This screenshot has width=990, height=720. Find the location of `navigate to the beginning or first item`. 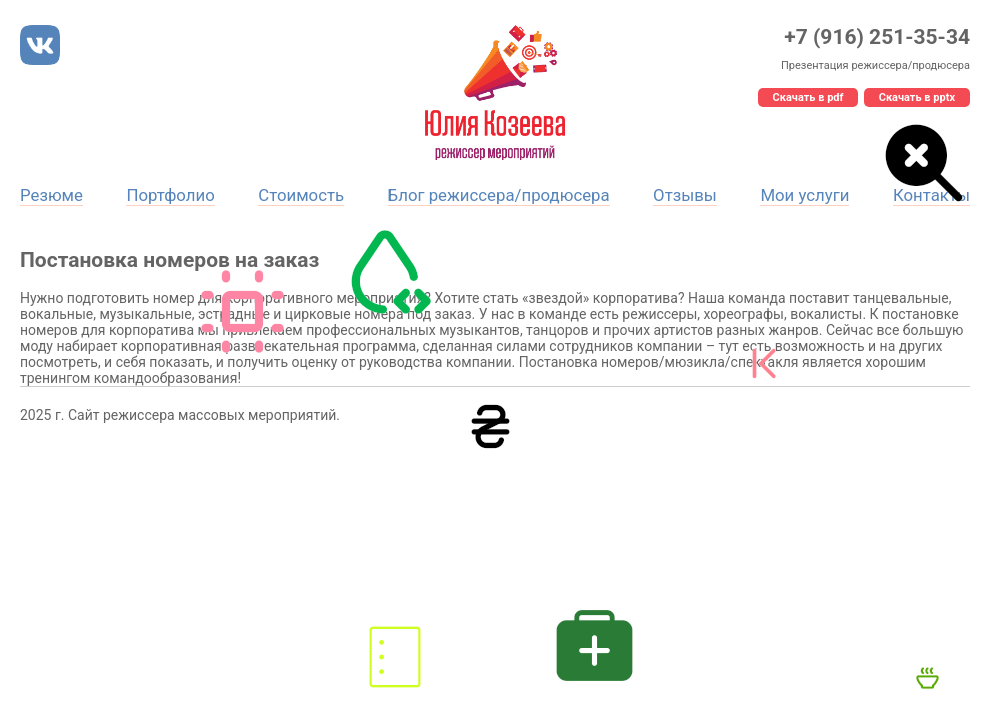

navigate to the beginning or first item is located at coordinates (763, 363).